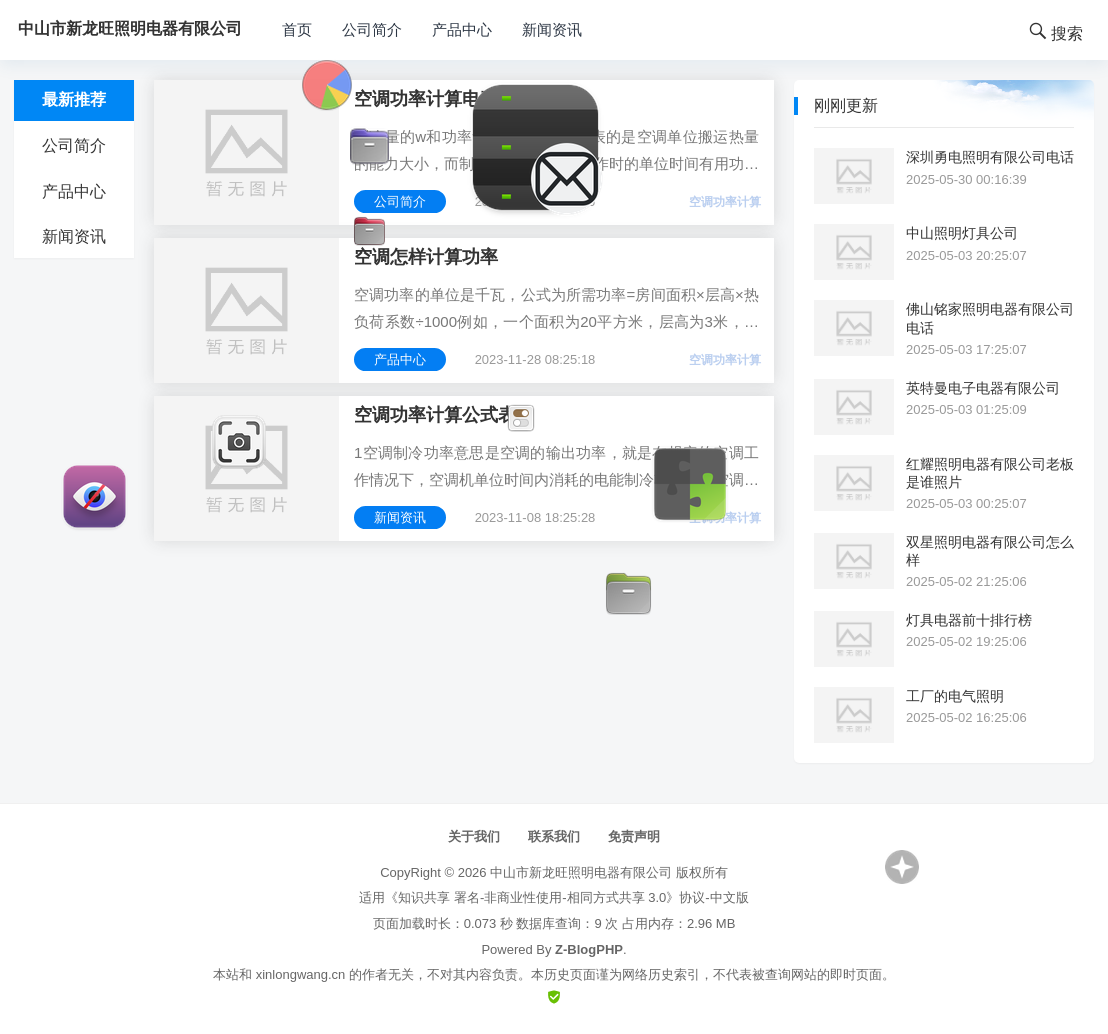  I want to click on open the nautilus file manager, so click(369, 230).